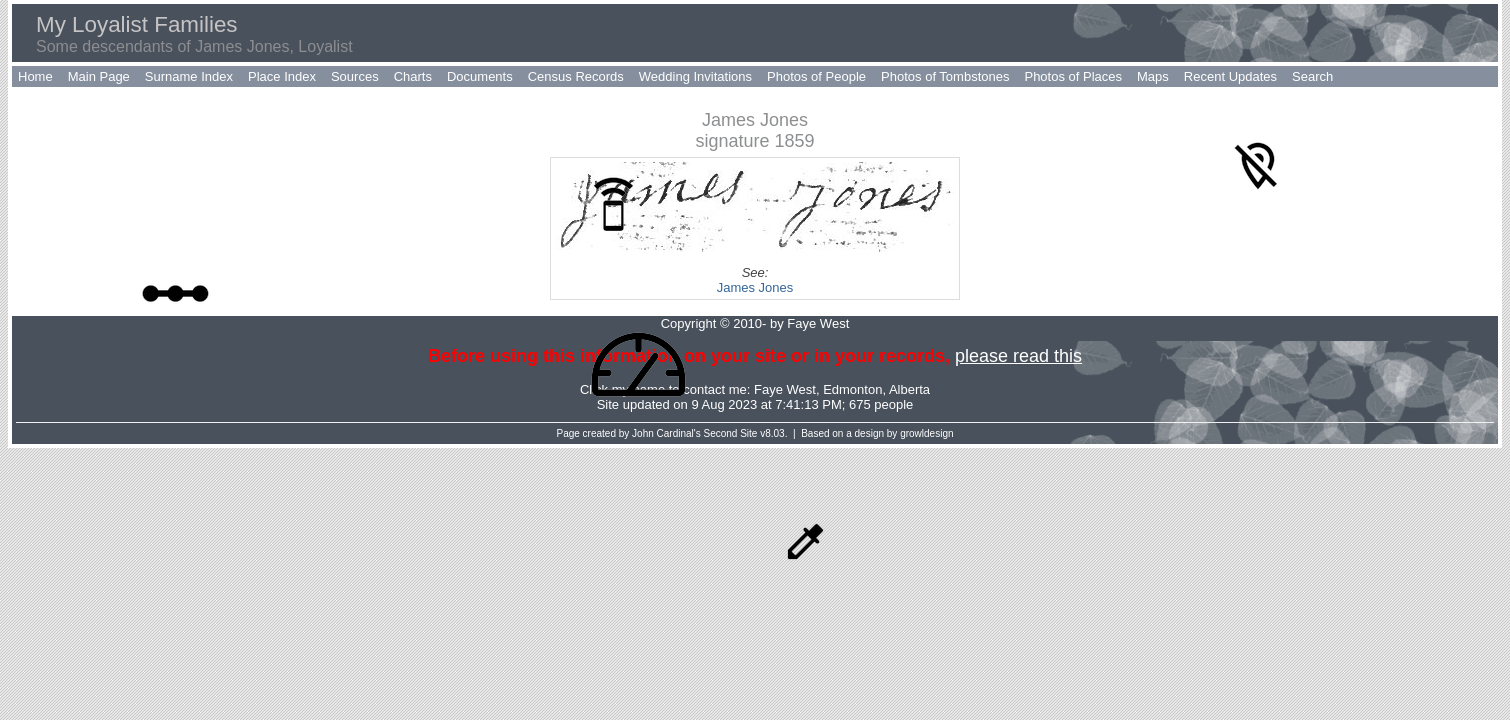  What do you see at coordinates (175, 293) in the screenshot?
I see `adjust values on a linear scale or slider` at bounding box center [175, 293].